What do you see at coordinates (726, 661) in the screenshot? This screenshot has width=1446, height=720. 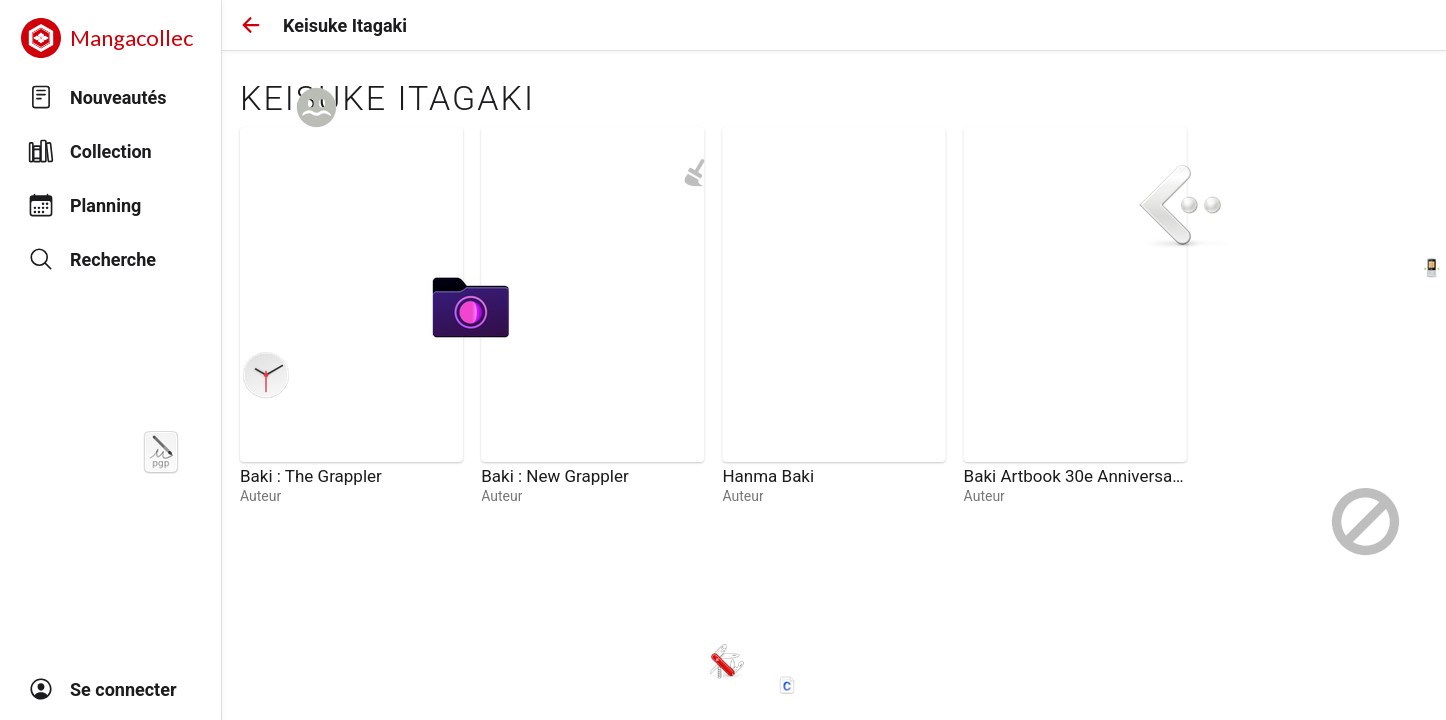 I see `access utility applications and tools` at bounding box center [726, 661].